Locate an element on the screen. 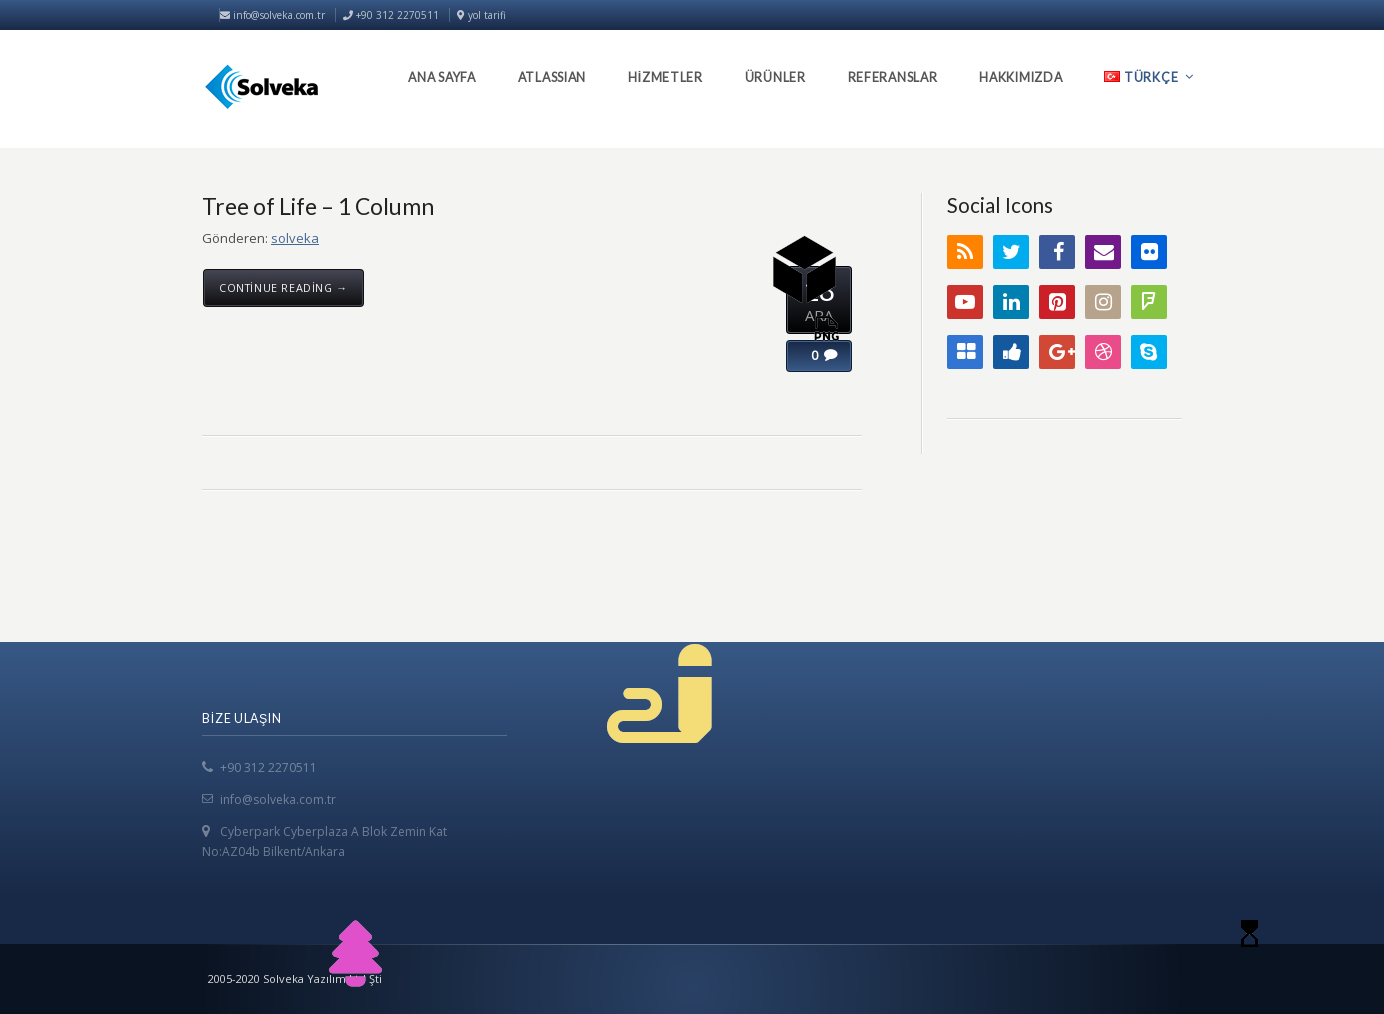 Image resolution: width=1384 pixels, height=1014 pixels. compose or write new content is located at coordinates (662, 699).